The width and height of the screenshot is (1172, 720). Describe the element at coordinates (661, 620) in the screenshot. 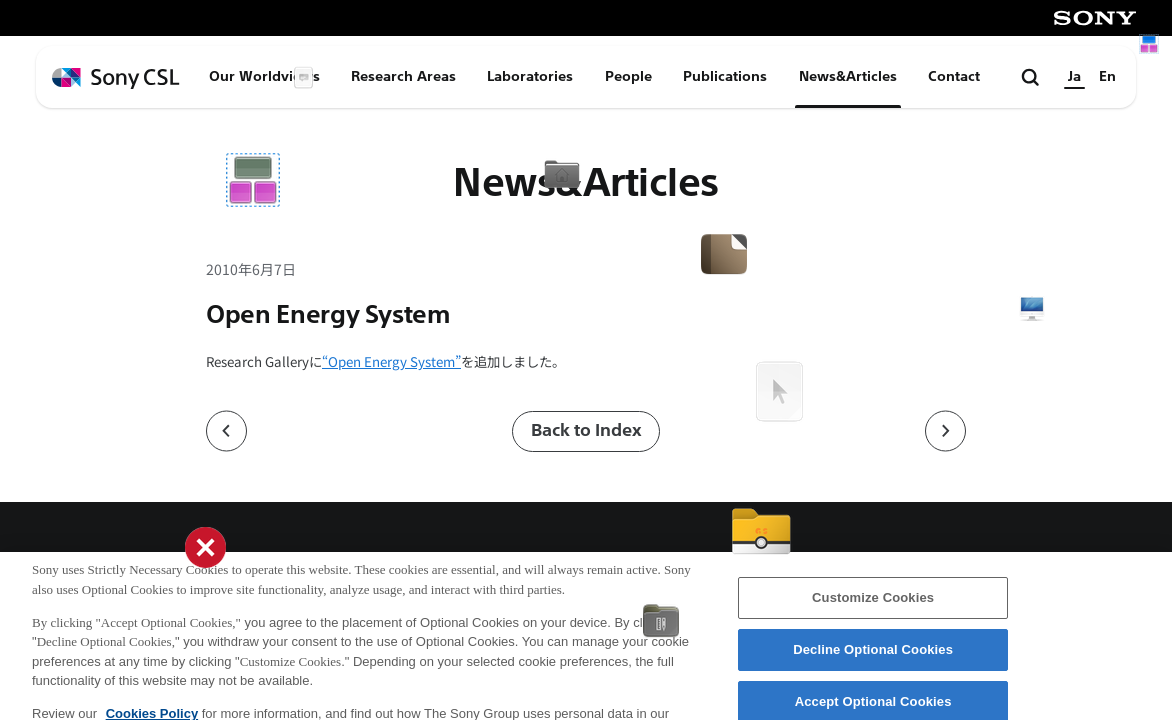

I see `open templates folder` at that location.